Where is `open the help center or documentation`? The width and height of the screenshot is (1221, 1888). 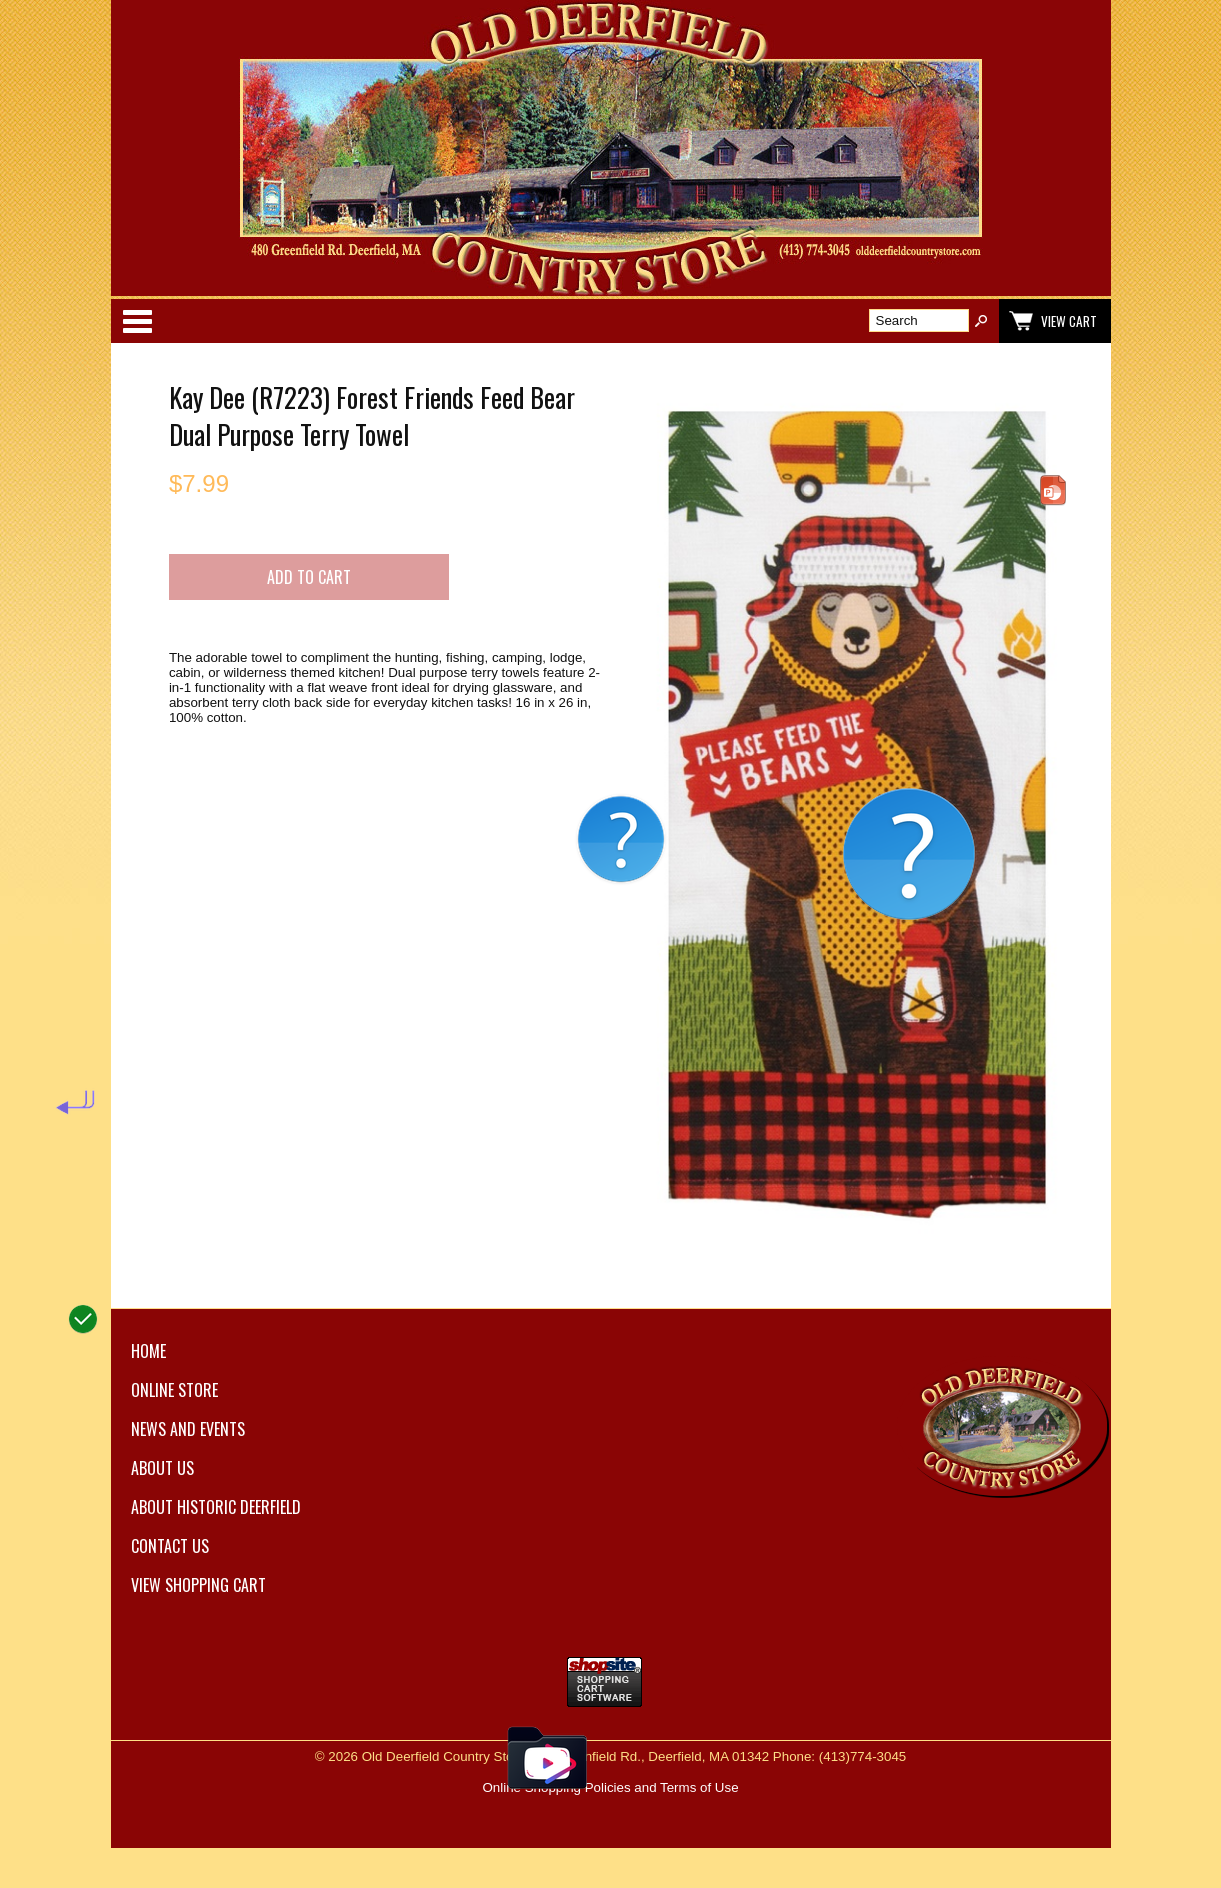
open the help center or documentation is located at coordinates (621, 839).